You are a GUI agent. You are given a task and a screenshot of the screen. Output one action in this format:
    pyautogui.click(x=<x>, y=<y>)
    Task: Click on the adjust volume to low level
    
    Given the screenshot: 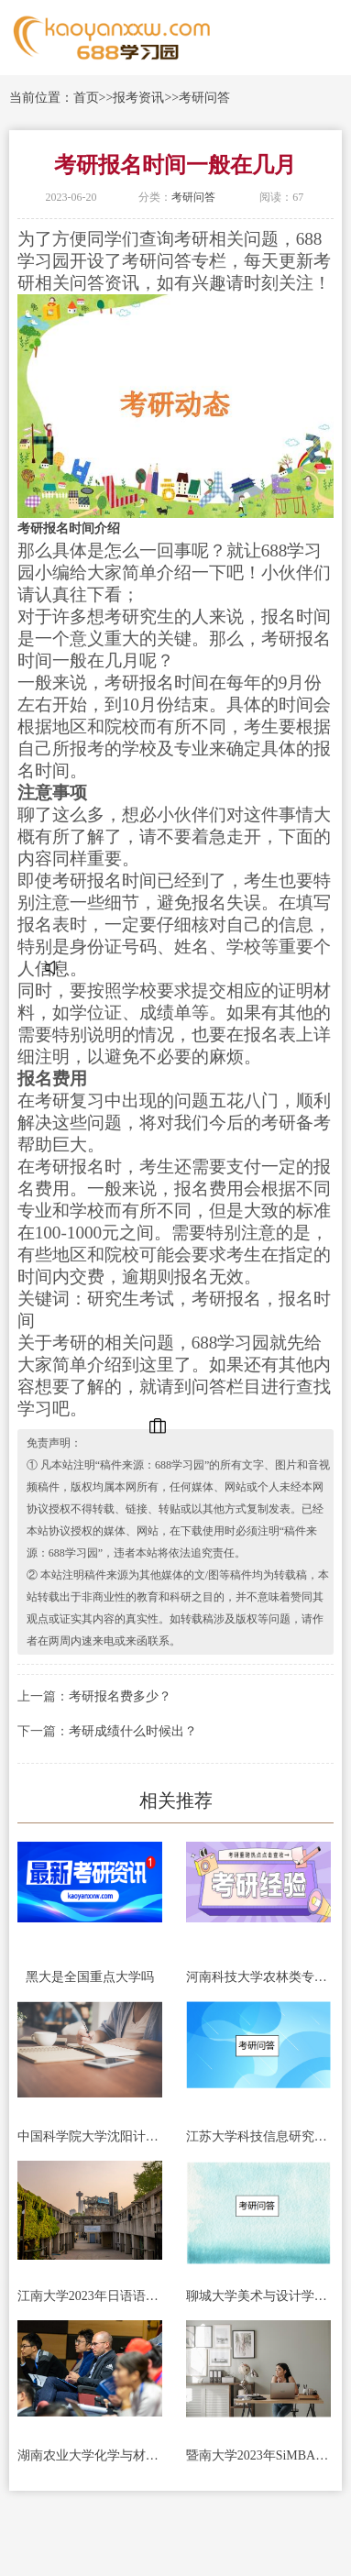 What is the action you would take?
    pyautogui.click(x=52, y=967)
    